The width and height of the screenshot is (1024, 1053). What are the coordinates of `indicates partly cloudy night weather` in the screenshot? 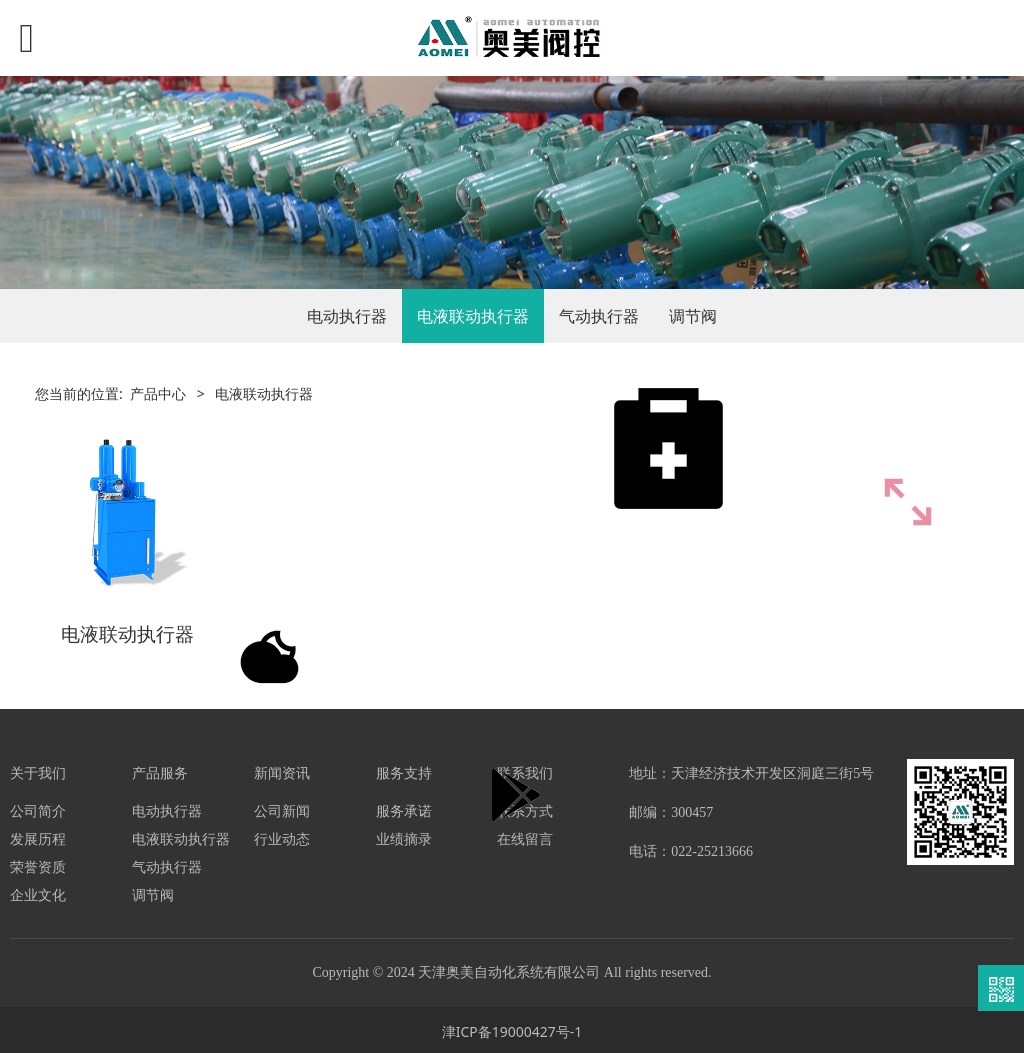 It's located at (269, 659).